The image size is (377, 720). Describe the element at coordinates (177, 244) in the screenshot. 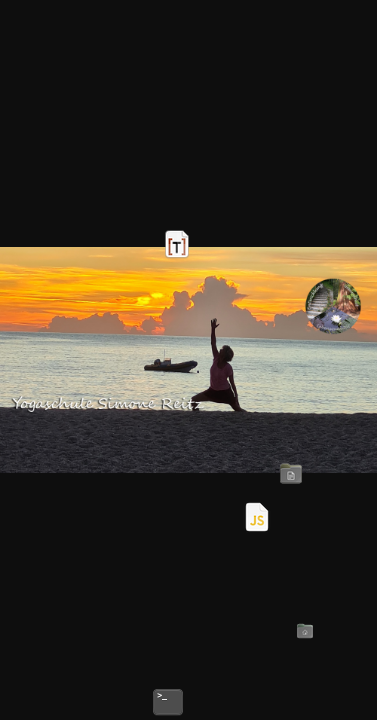

I see `a toml configuration file` at that location.